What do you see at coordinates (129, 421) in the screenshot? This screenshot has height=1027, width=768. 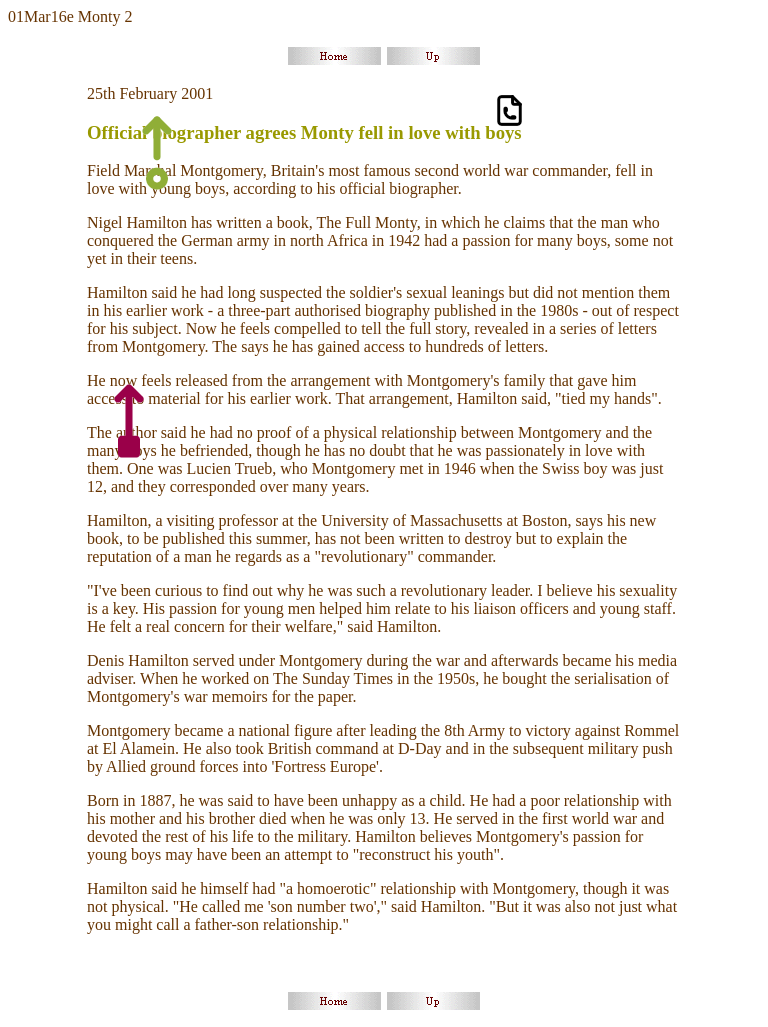 I see `upload a file or content` at bounding box center [129, 421].